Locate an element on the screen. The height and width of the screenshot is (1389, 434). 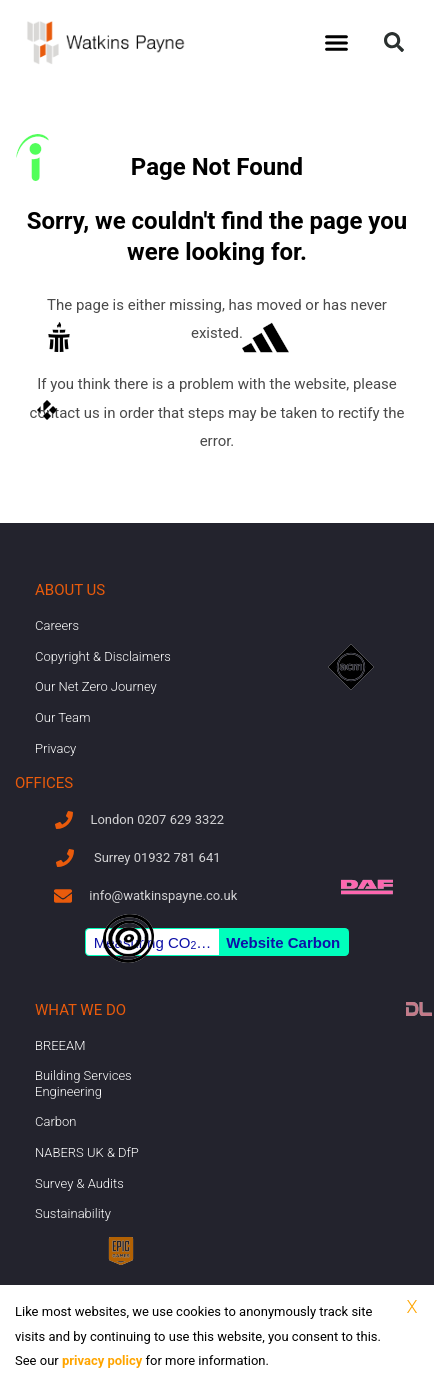
visit Red Candle Games website or store page is located at coordinates (59, 337).